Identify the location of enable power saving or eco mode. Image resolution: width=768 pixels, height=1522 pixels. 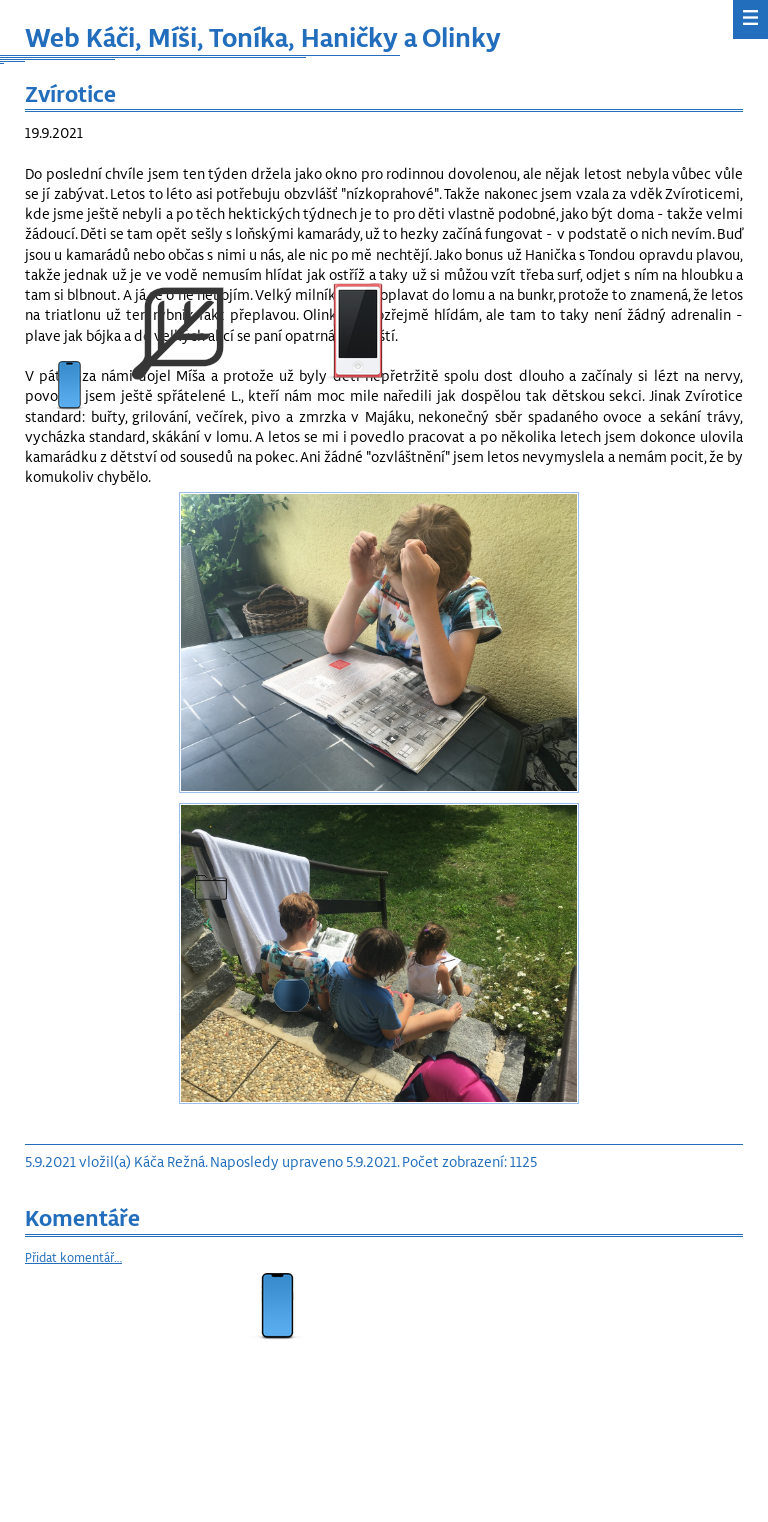
(177, 333).